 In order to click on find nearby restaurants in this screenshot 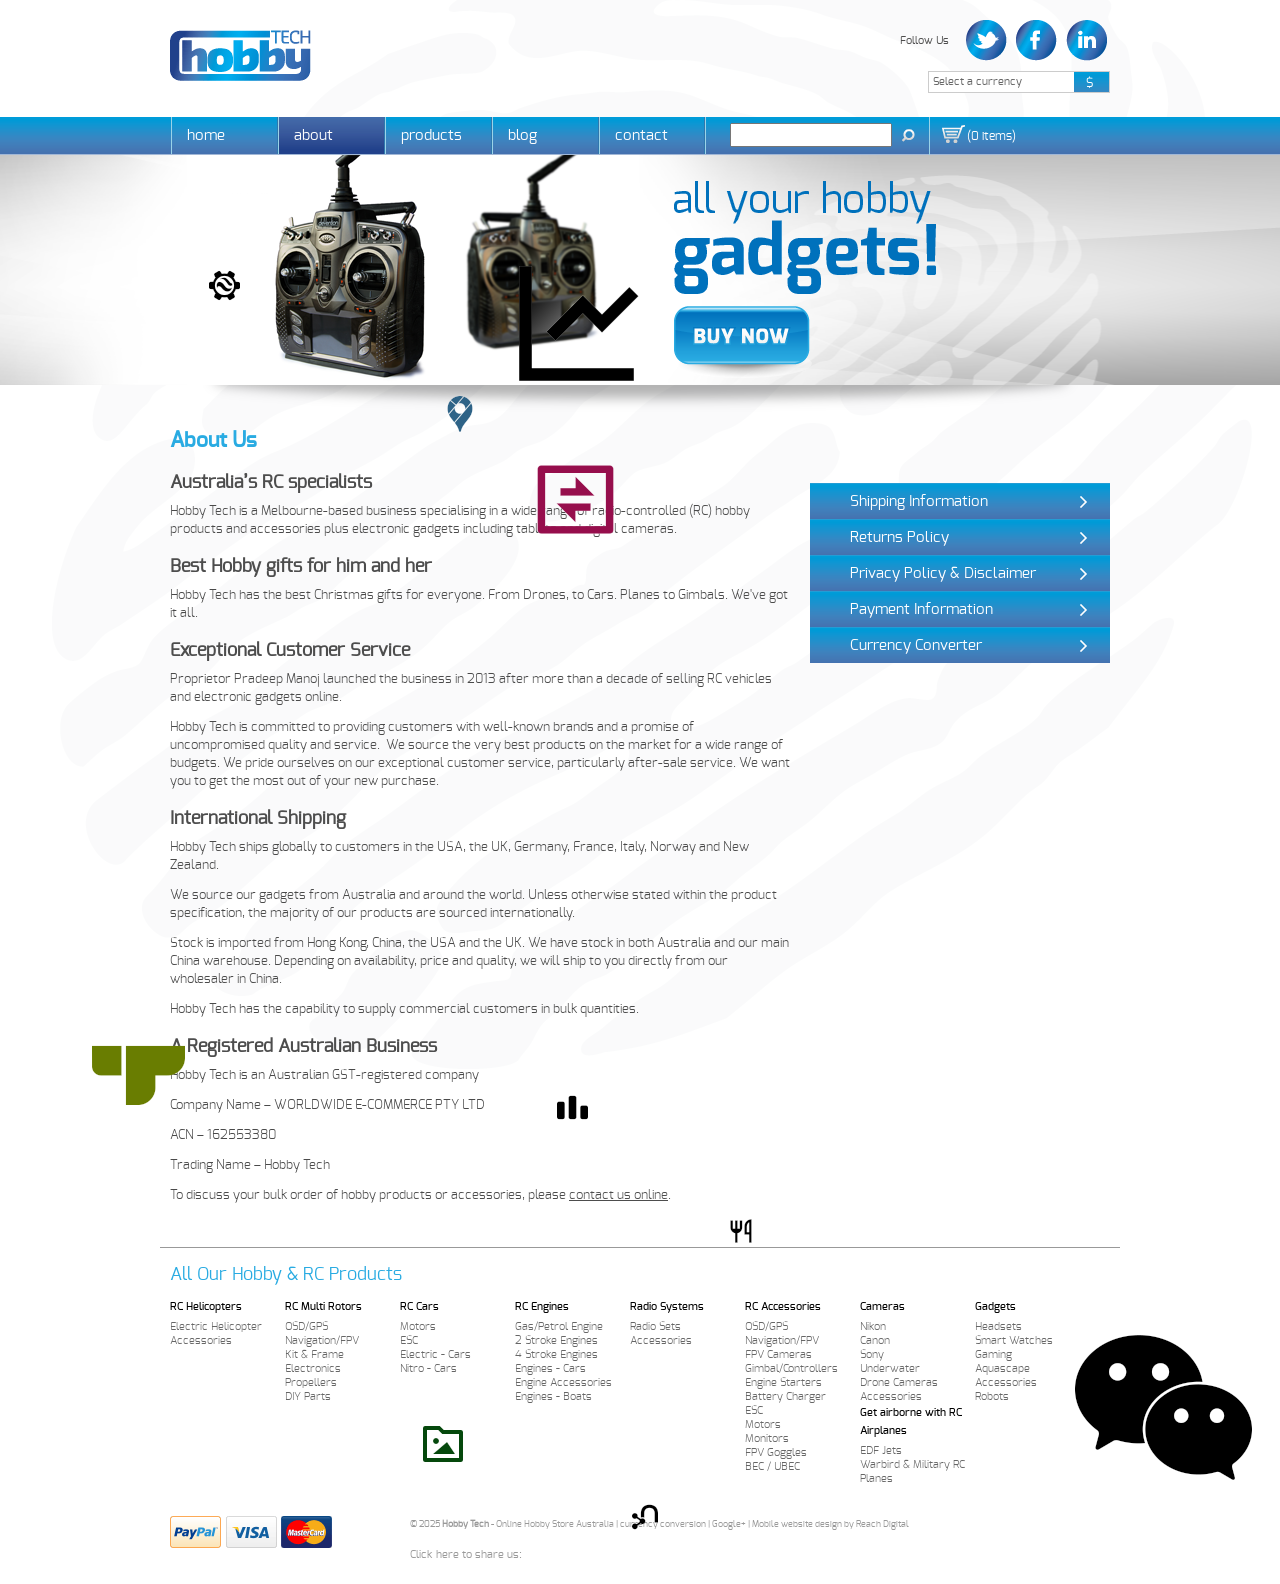, I will do `click(741, 1231)`.